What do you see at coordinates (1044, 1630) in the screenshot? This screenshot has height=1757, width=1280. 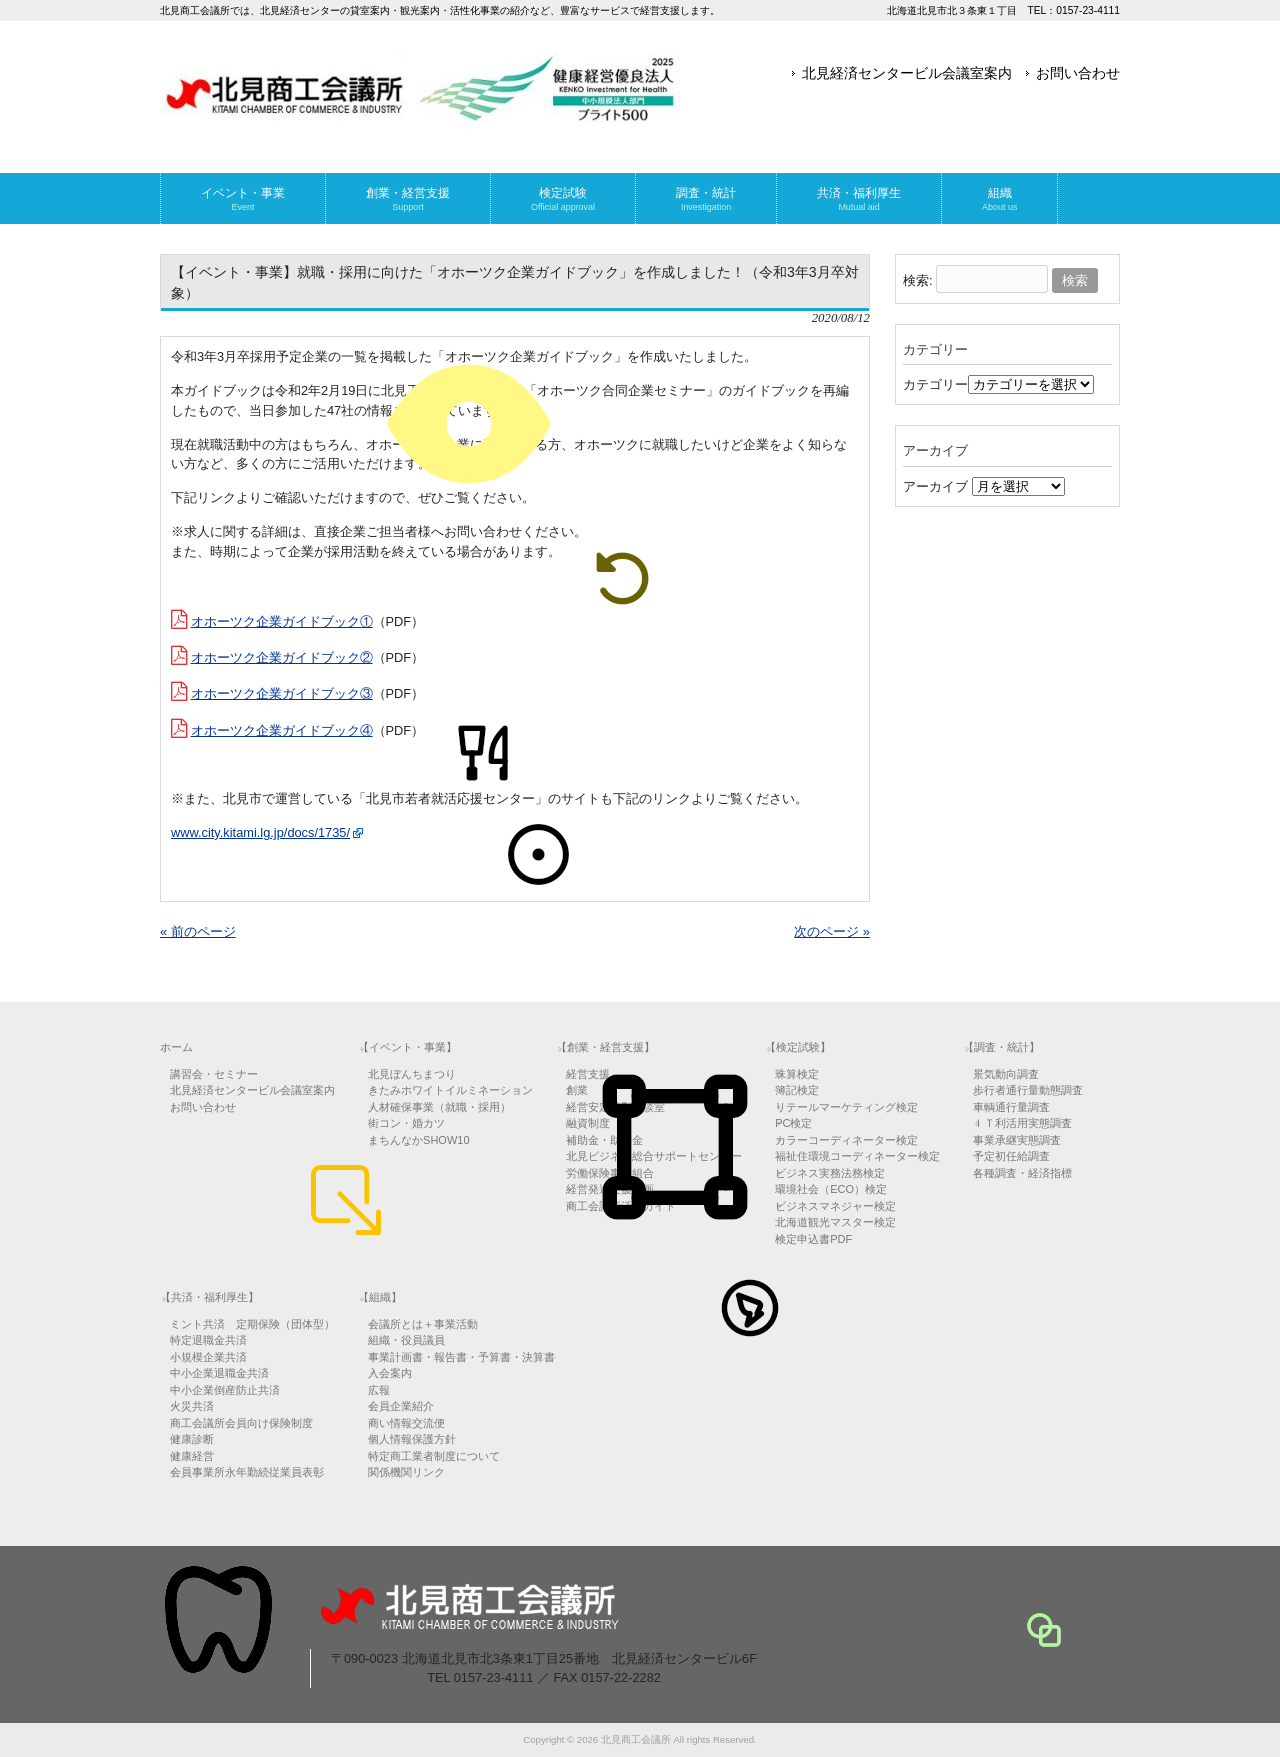 I see `toggle between circular and square shape options` at bounding box center [1044, 1630].